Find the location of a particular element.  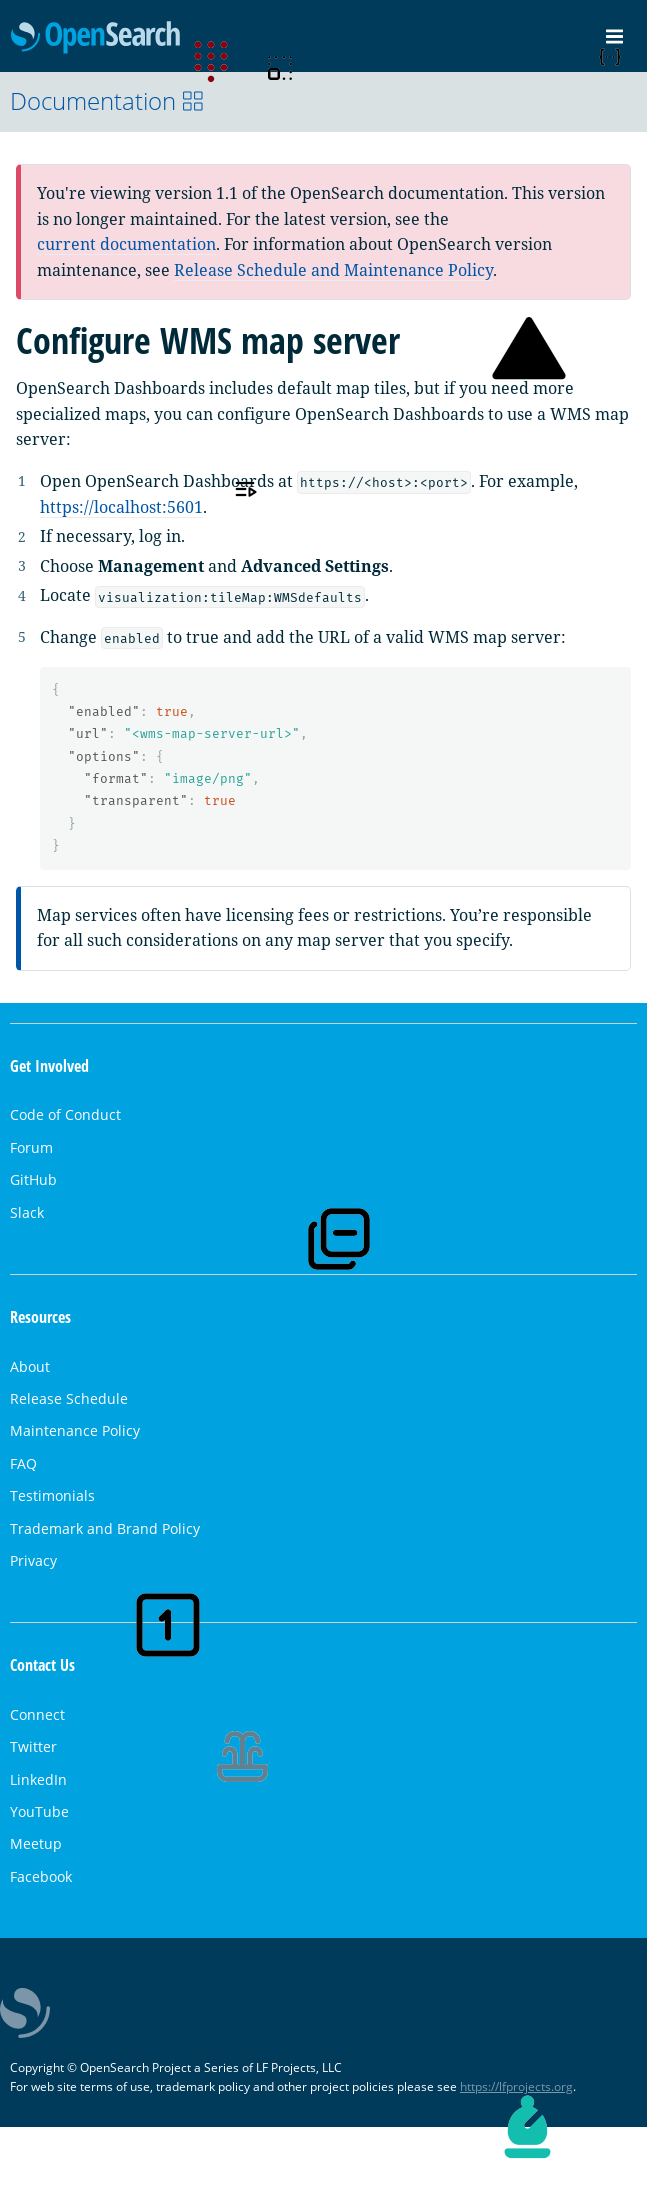

locate nearby fountains or water features is located at coordinates (242, 1756).